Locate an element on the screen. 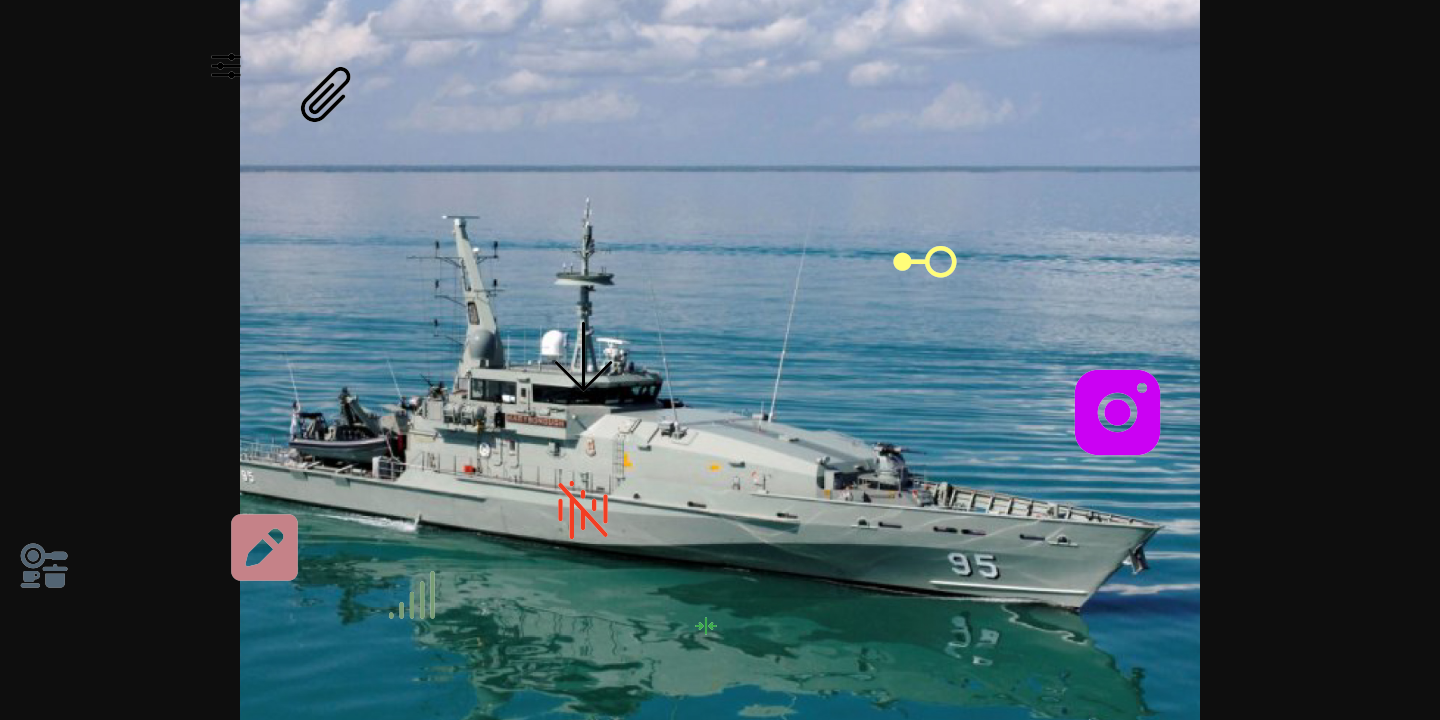 This screenshot has width=1440, height=720. scroll down or view more content is located at coordinates (583, 356).